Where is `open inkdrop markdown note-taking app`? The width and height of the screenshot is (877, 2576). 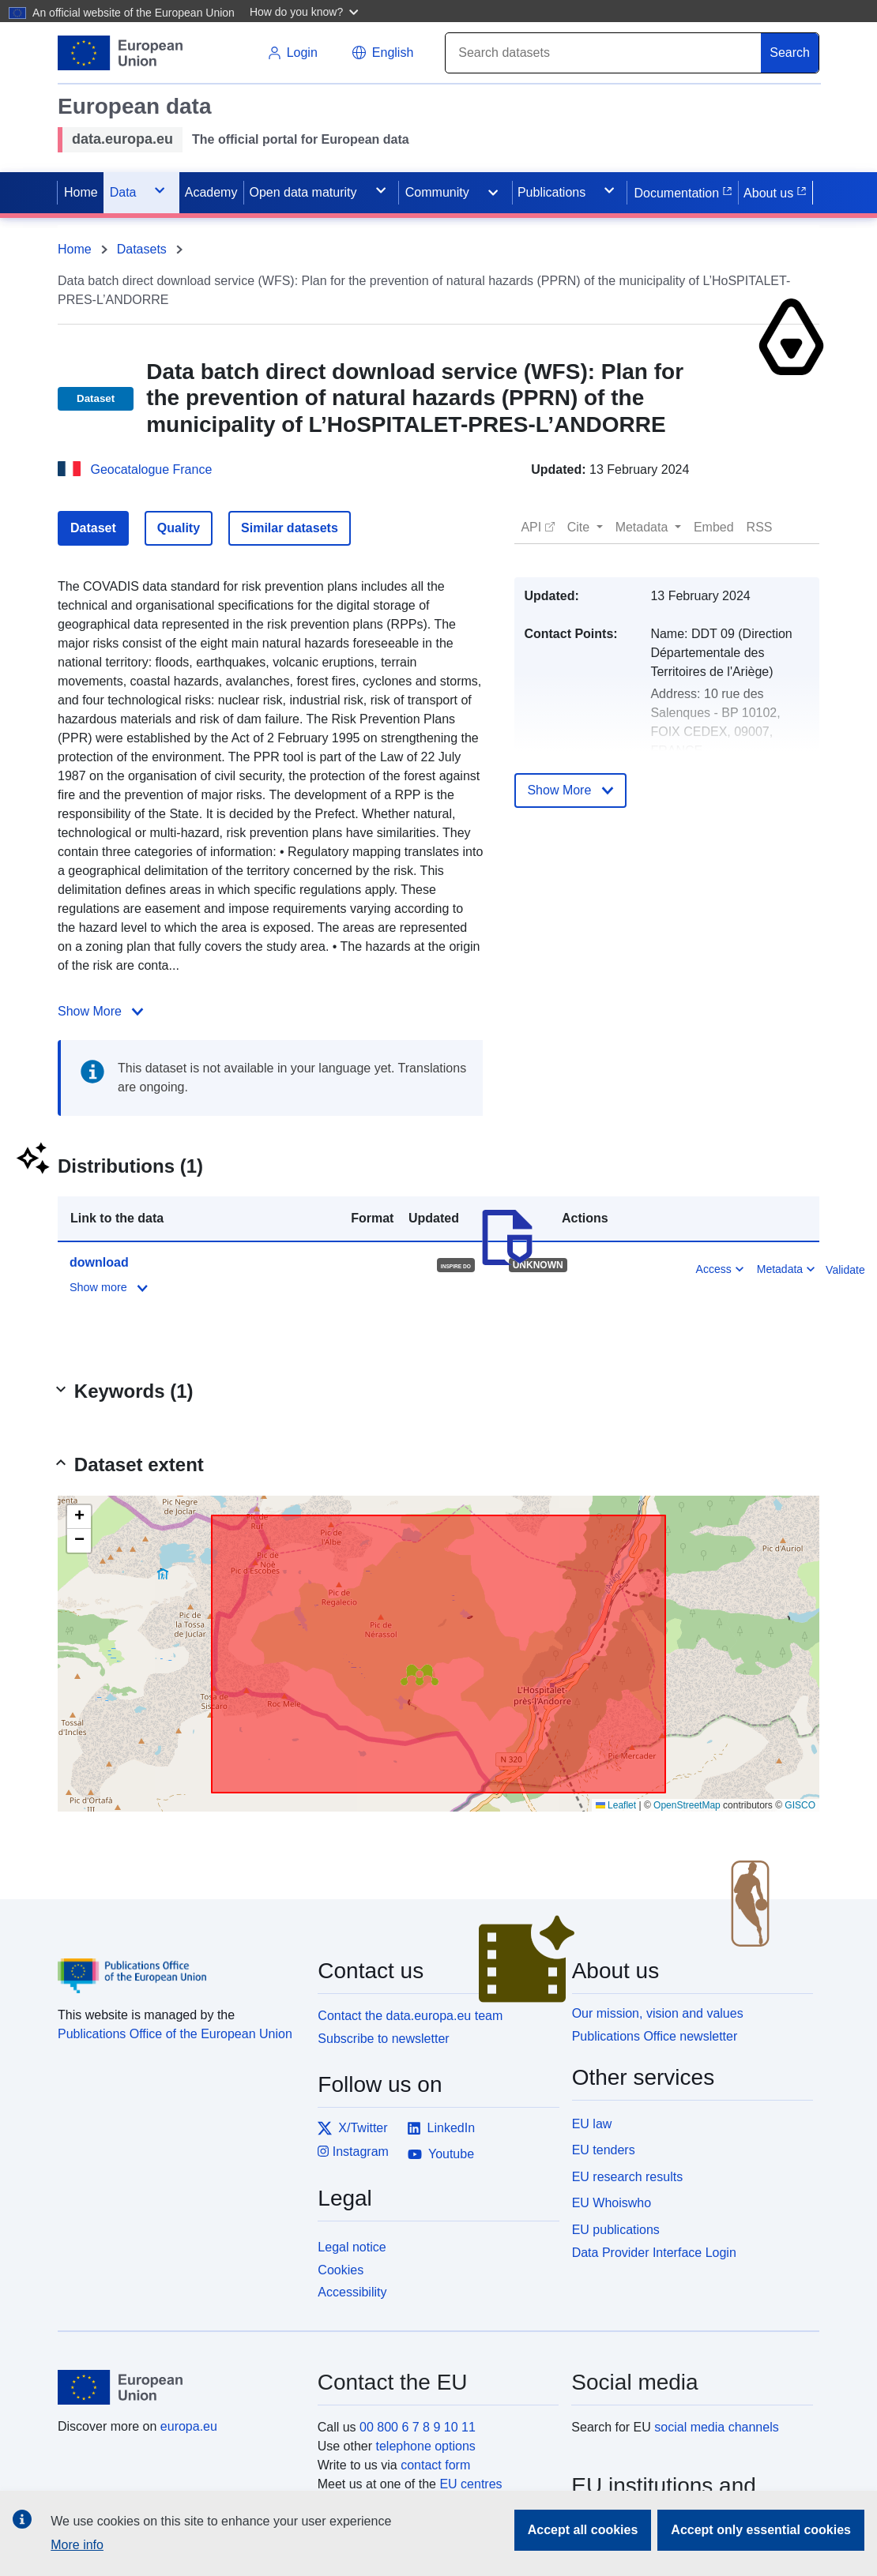 open inkdrop markdown note-taking app is located at coordinates (791, 336).